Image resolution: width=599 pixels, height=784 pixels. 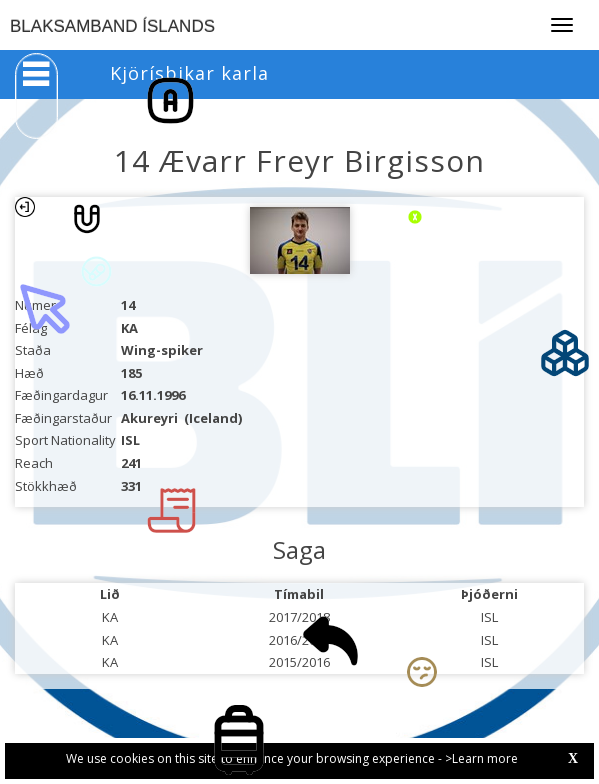 I want to click on undo the last action, so click(x=330, y=639).